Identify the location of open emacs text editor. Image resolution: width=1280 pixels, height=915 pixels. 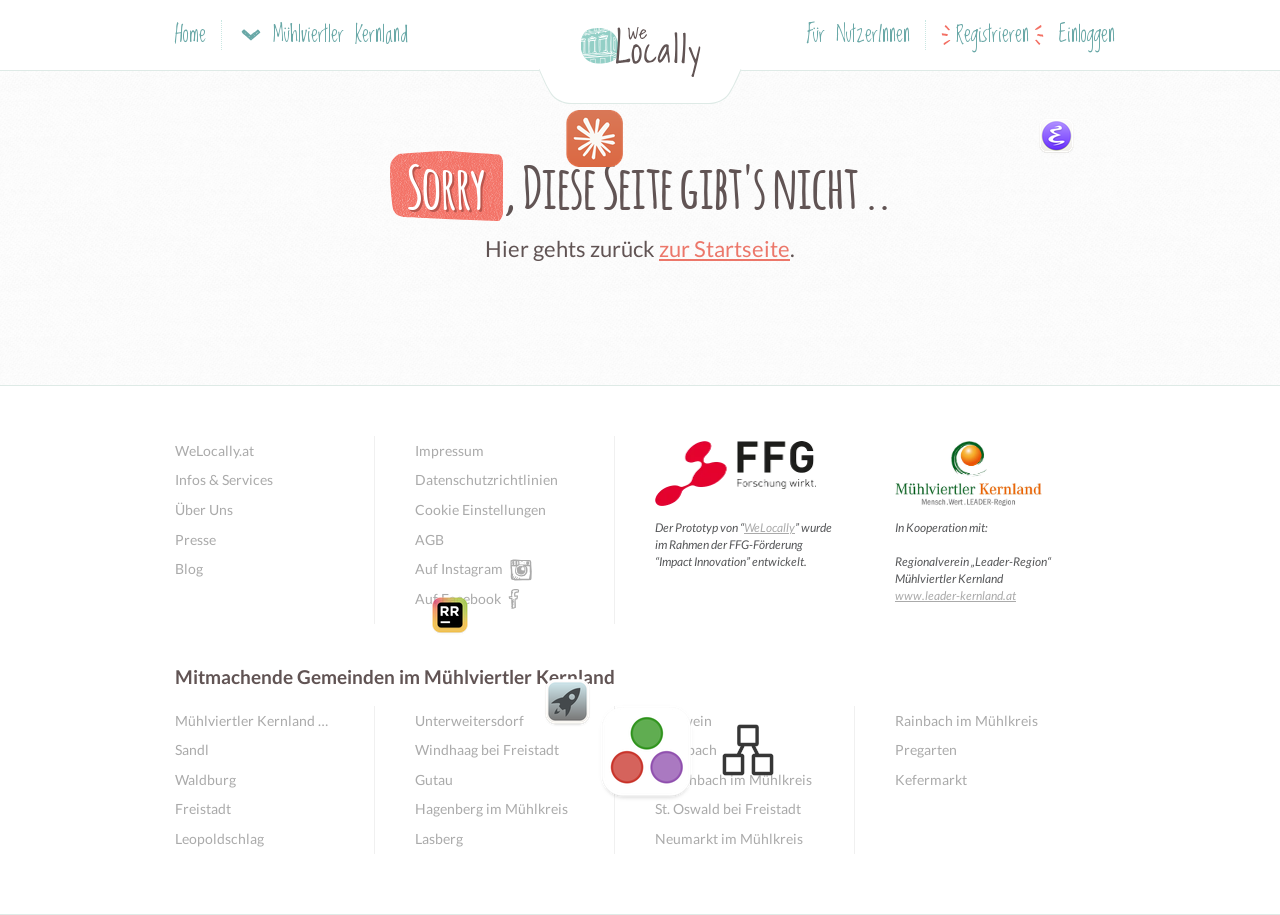
(1056, 135).